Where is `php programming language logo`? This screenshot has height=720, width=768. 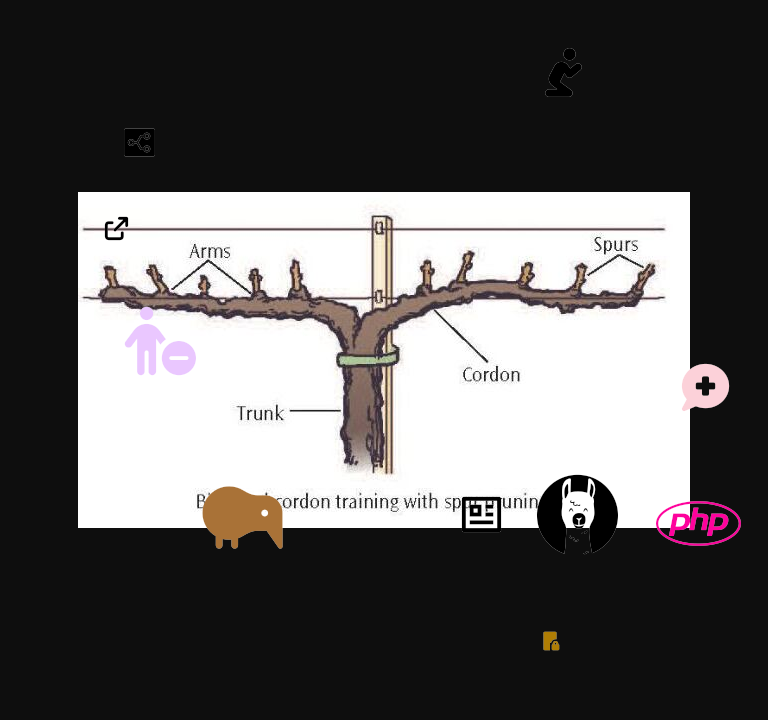
php programming language logo is located at coordinates (698, 523).